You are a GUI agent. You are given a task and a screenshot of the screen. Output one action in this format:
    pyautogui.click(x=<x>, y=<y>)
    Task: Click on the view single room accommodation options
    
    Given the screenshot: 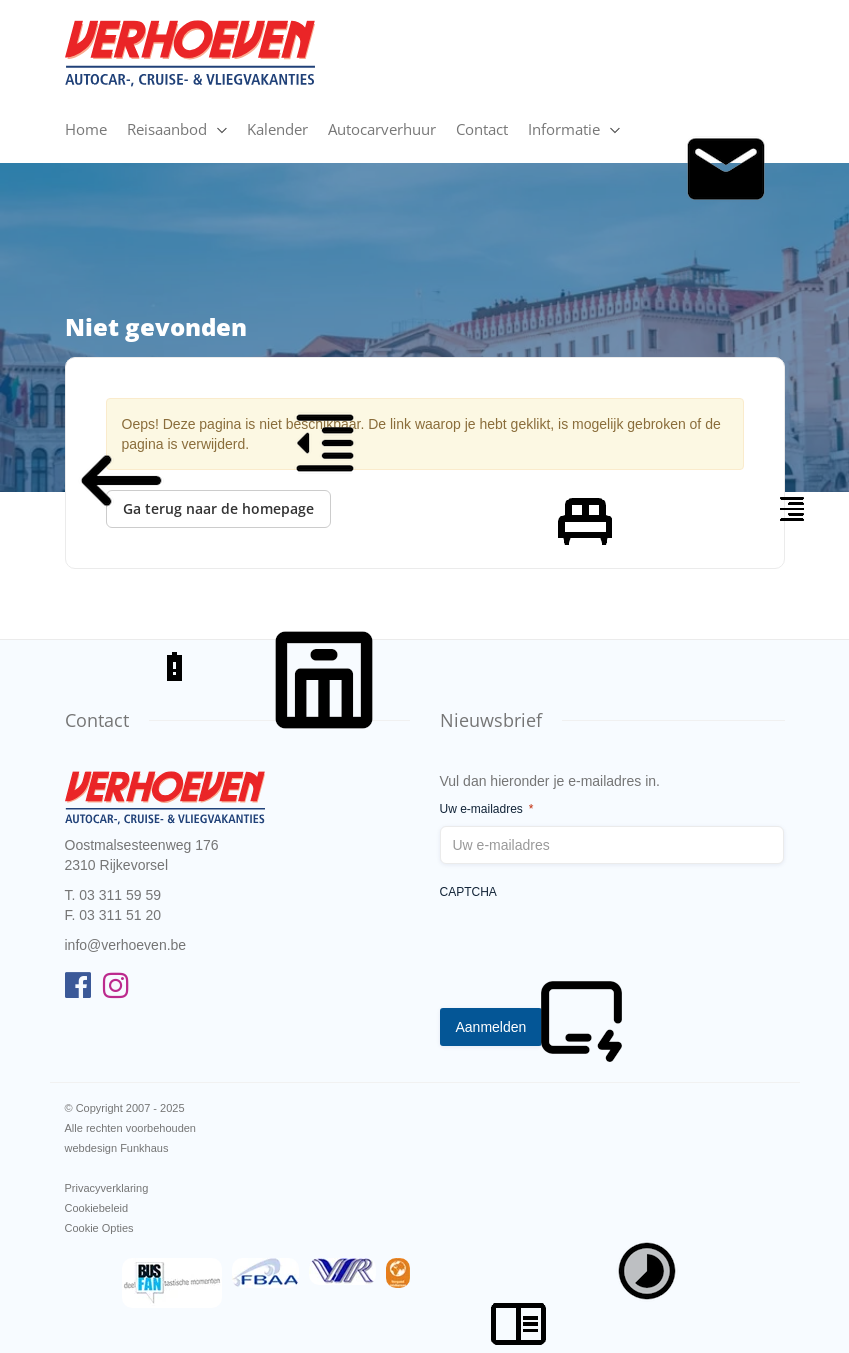 What is the action you would take?
    pyautogui.click(x=585, y=521)
    